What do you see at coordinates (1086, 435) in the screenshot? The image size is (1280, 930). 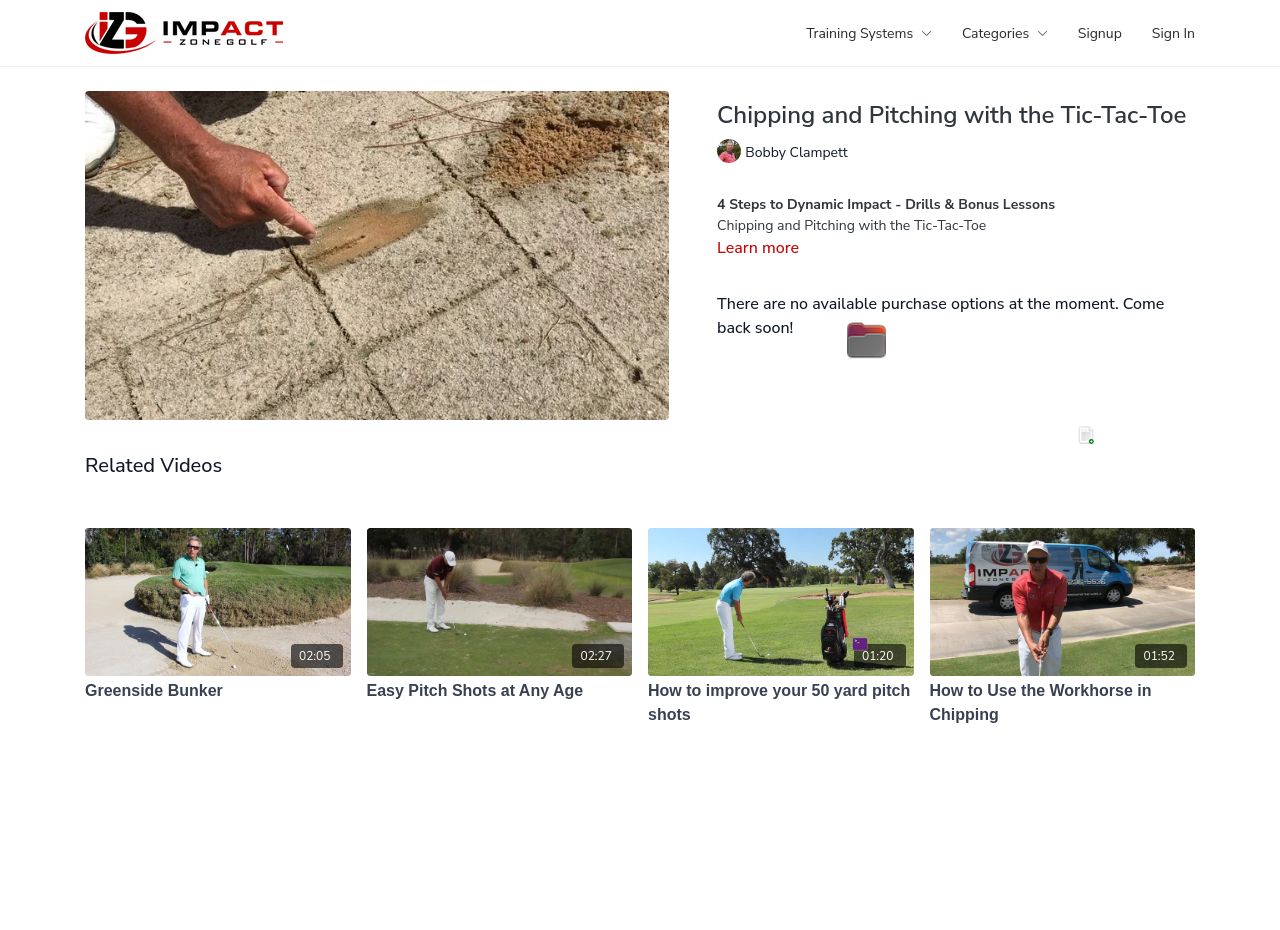 I see `create a new document` at bounding box center [1086, 435].